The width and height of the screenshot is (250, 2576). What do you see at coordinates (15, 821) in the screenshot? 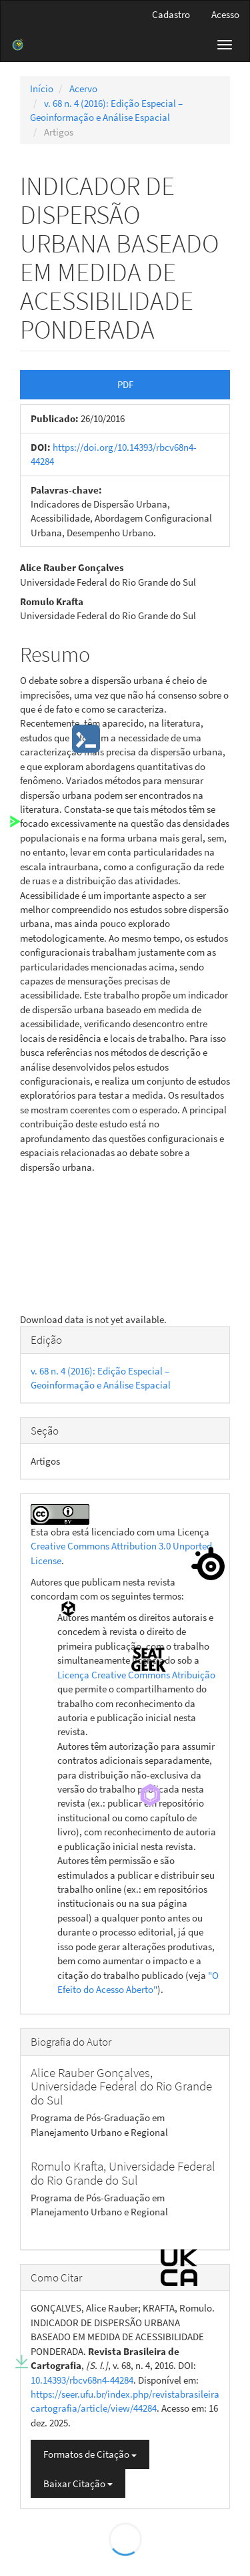
I see `open the LibreTube app` at bounding box center [15, 821].